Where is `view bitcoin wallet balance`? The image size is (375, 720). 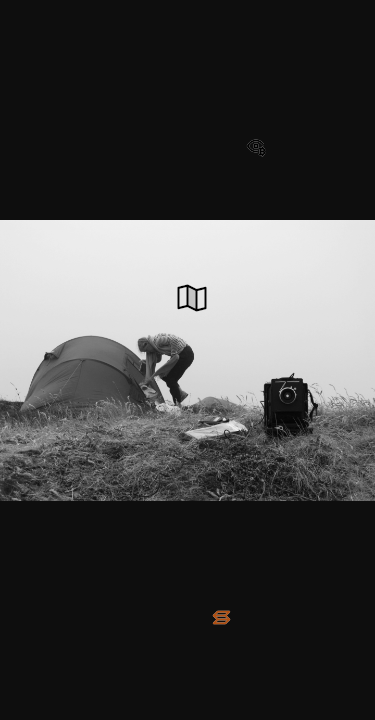 view bitcoin wallet balance is located at coordinates (256, 146).